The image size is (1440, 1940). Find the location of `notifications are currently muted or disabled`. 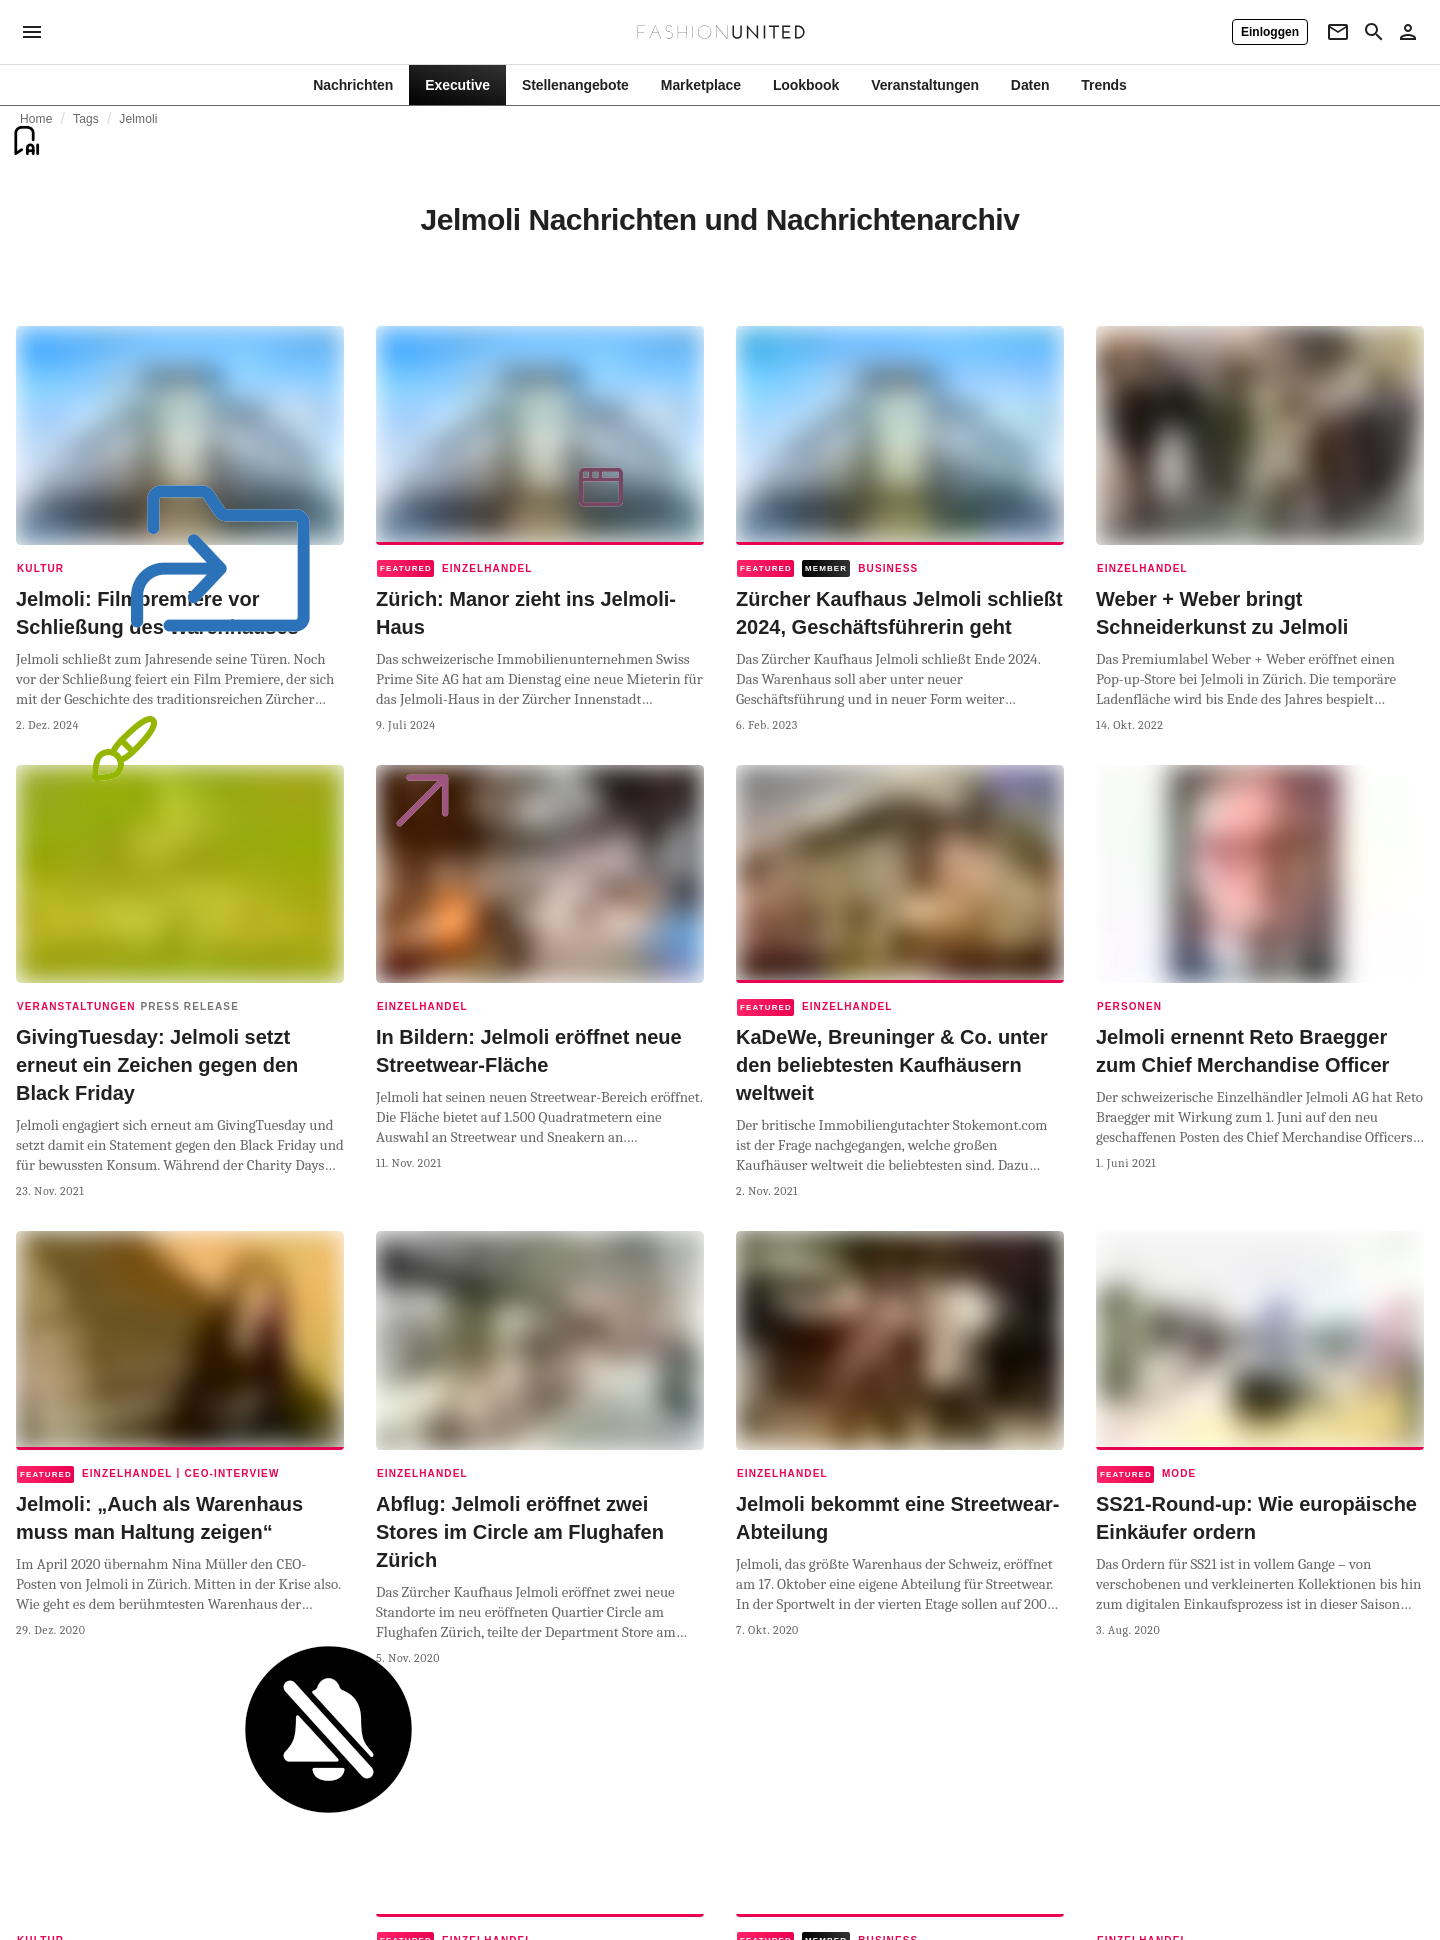

notifications are currently muted or disabled is located at coordinates (328, 1729).